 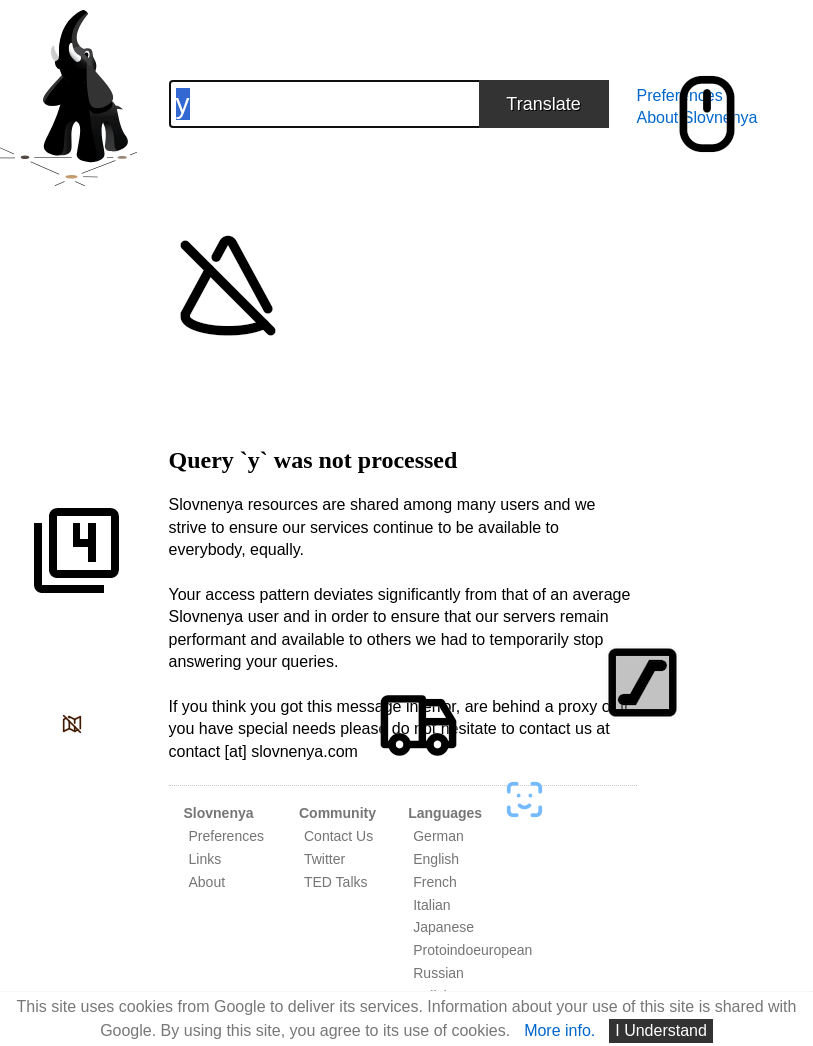 I want to click on authenticate with face id, so click(x=524, y=799).